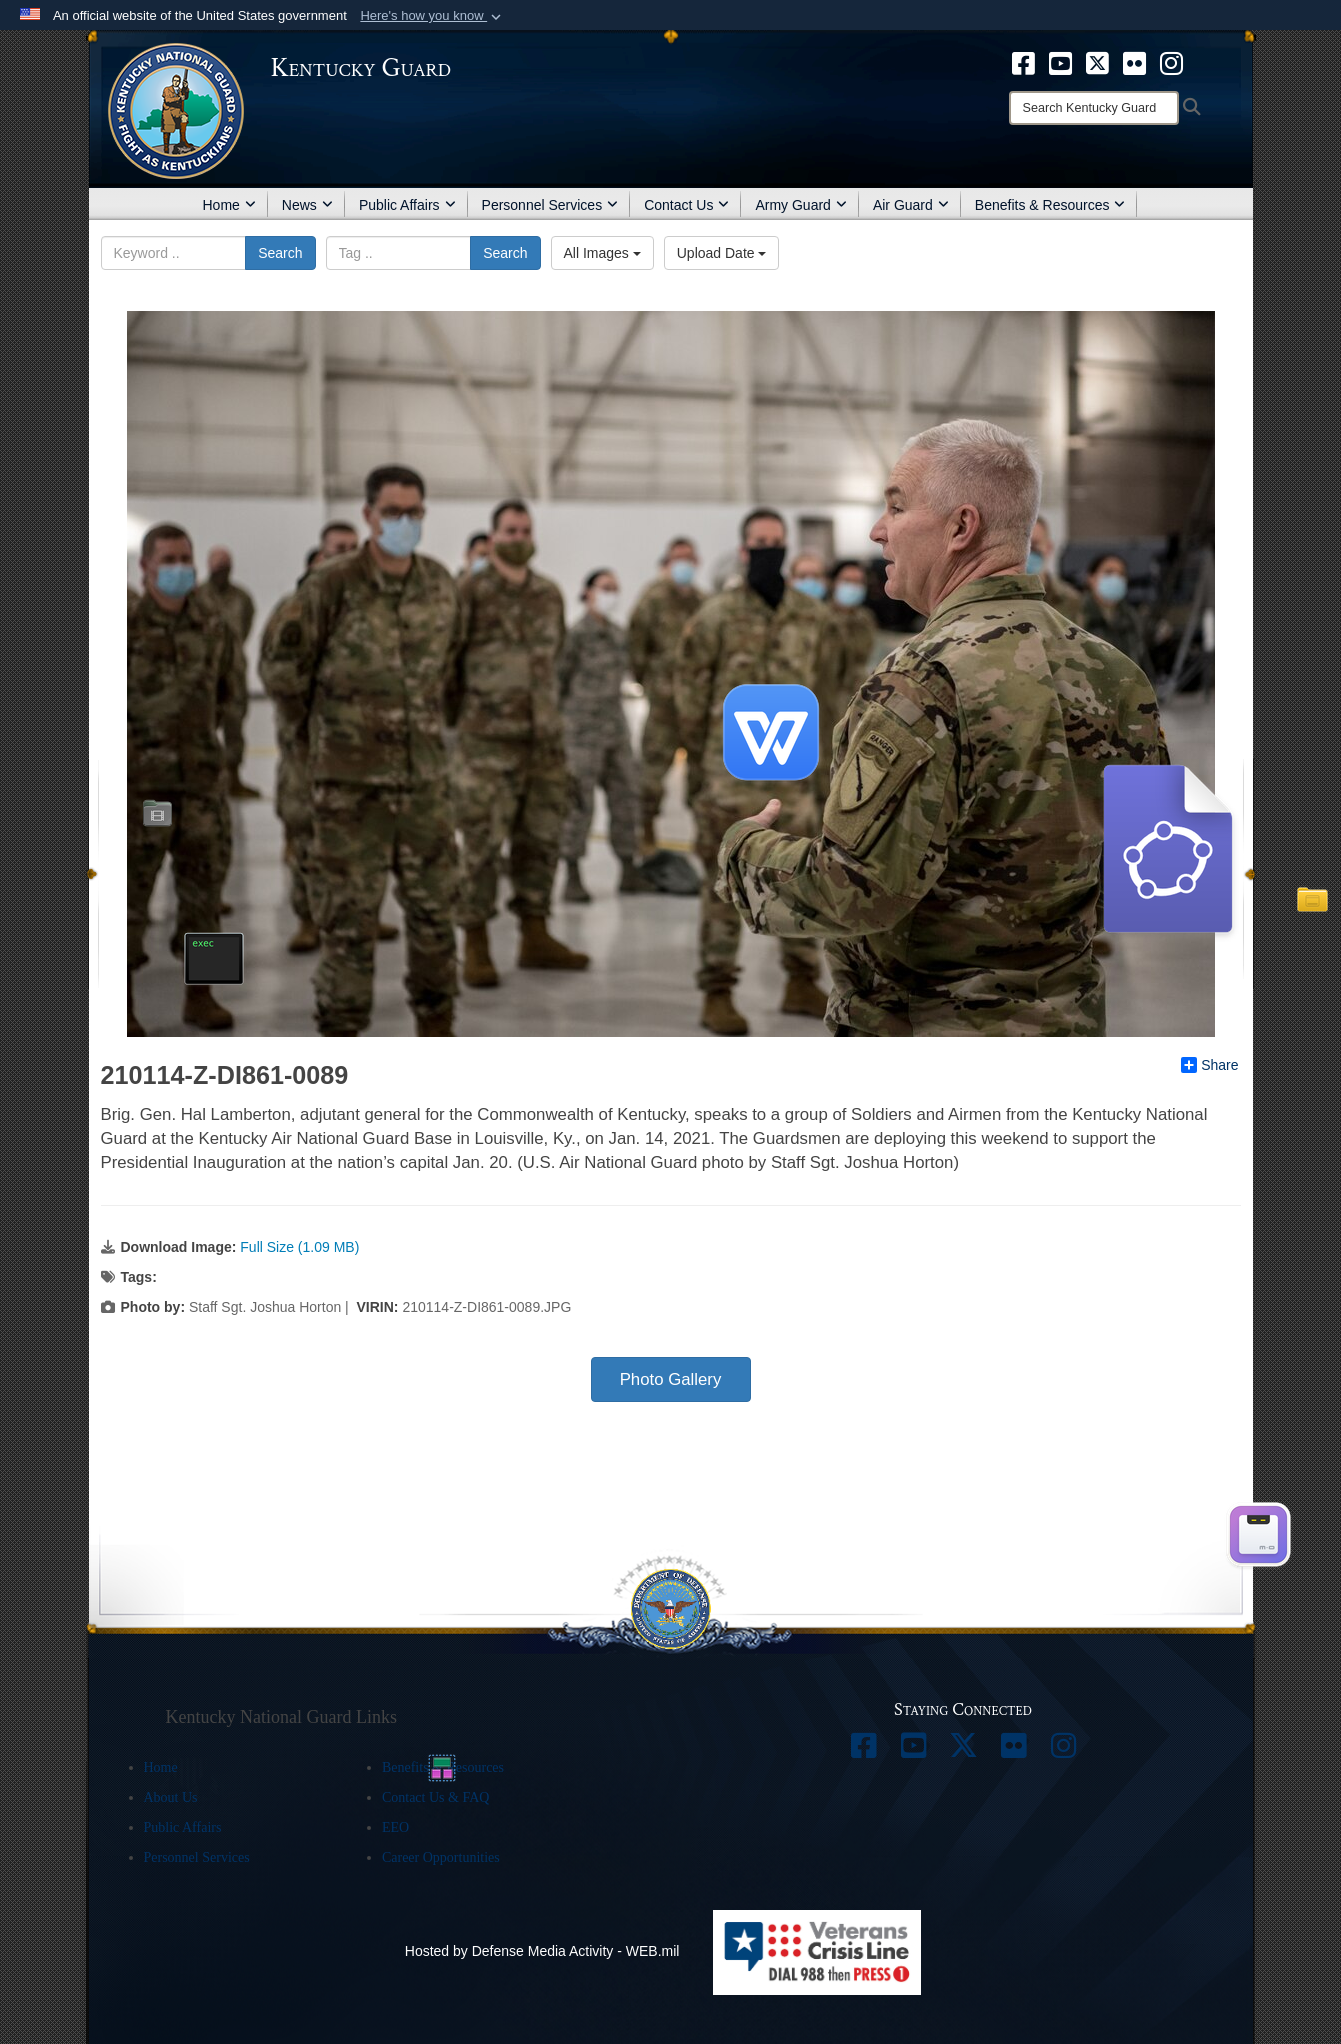 The height and width of the screenshot is (2044, 1341). What do you see at coordinates (1168, 852) in the screenshot?
I see `a geogebra file document` at bounding box center [1168, 852].